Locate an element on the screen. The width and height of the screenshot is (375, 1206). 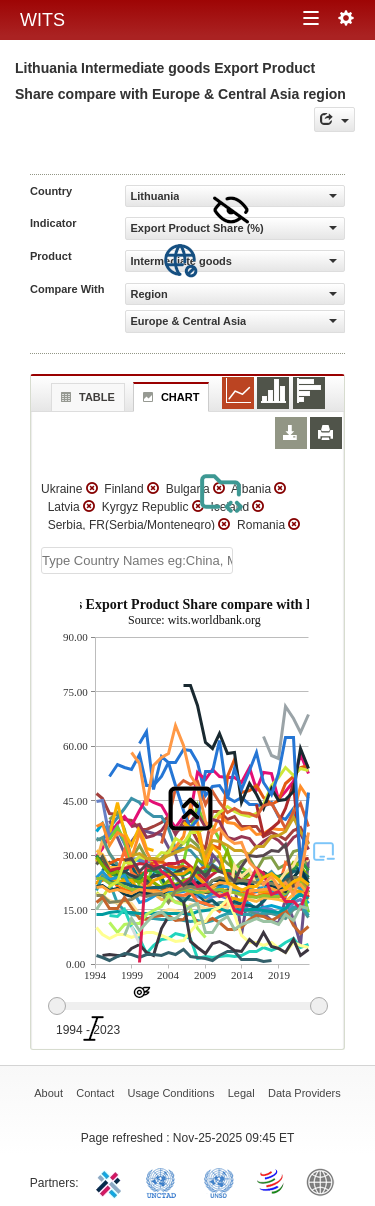
disable internet access is located at coordinates (180, 260).